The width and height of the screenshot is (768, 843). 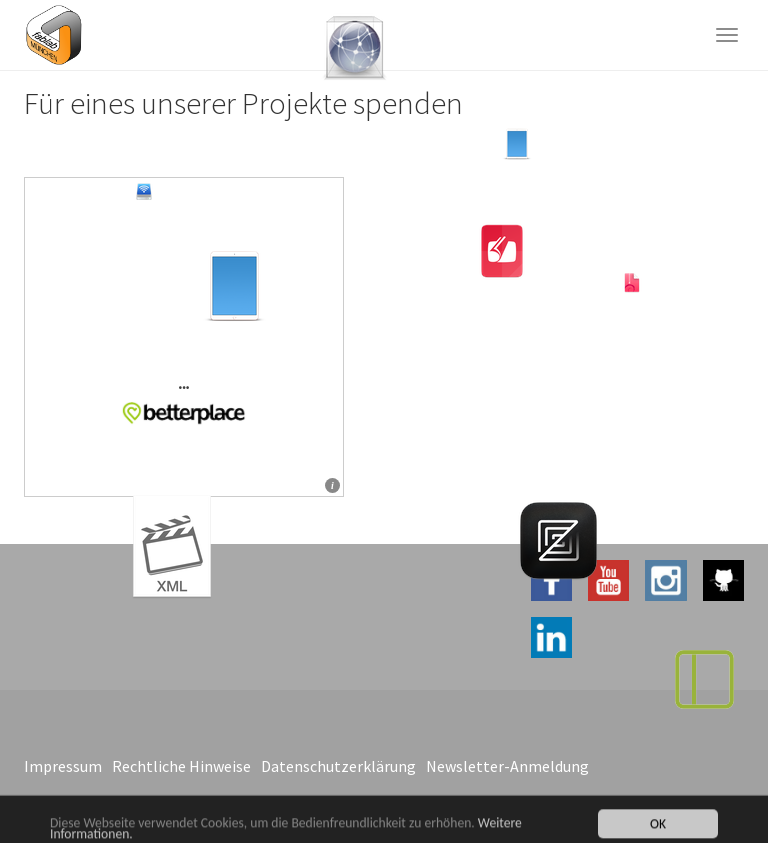 What do you see at coordinates (172, 546) in the screenshot?
I see `xml file associated with iMovie project` at bounding box center [172, 546].